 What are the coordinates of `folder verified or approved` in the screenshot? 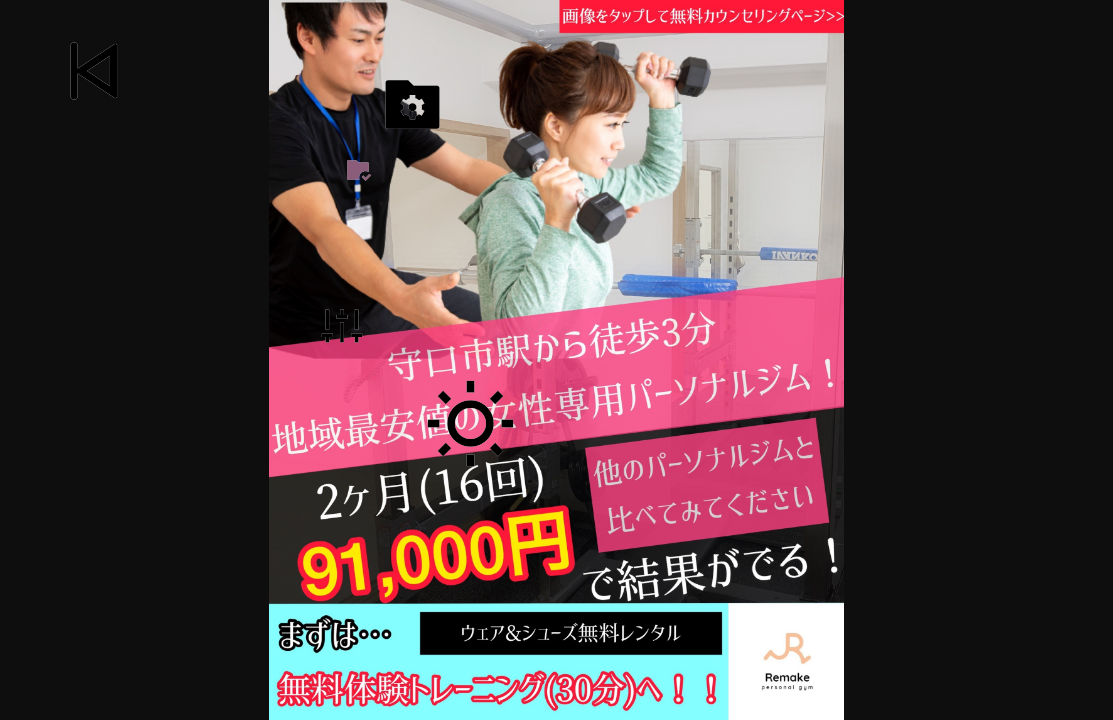 It's located at (358, 170).